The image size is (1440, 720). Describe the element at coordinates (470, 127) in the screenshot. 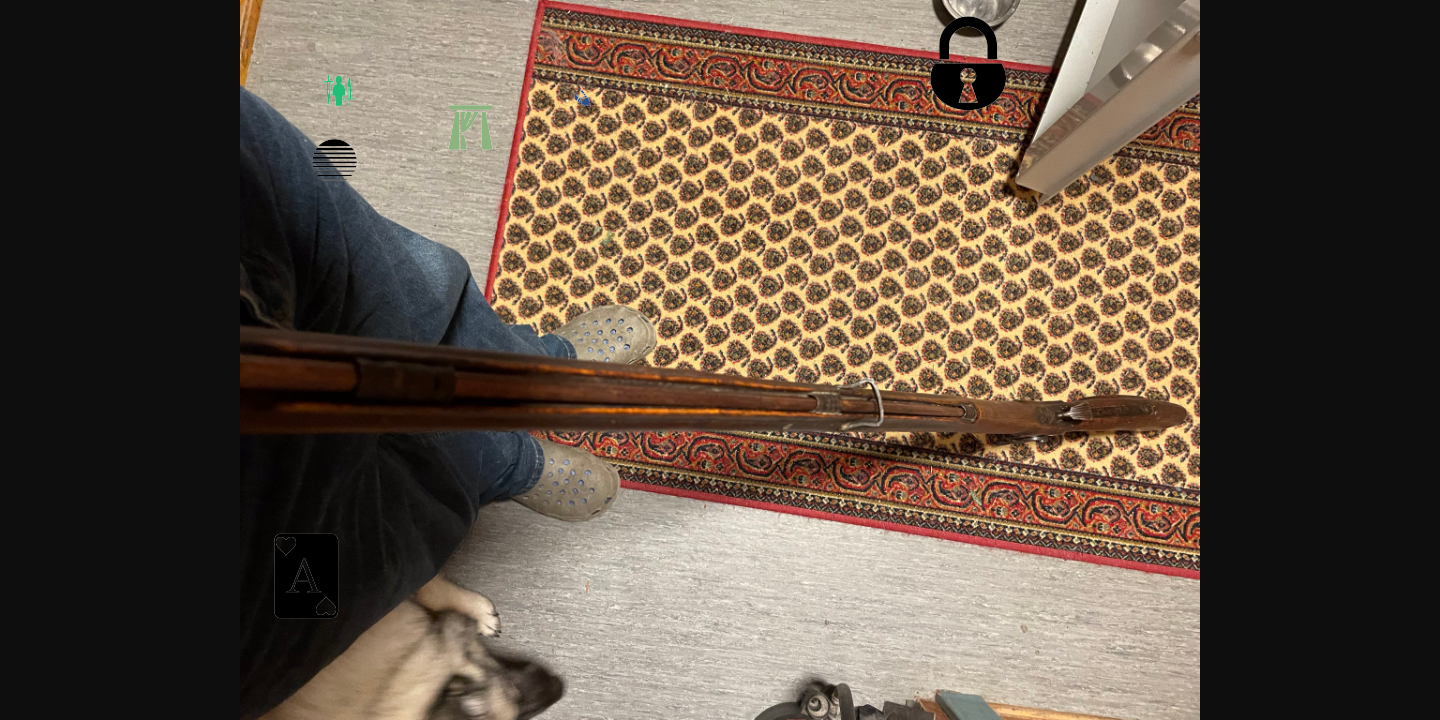

I see `enter a temple or shrine location` at that location.